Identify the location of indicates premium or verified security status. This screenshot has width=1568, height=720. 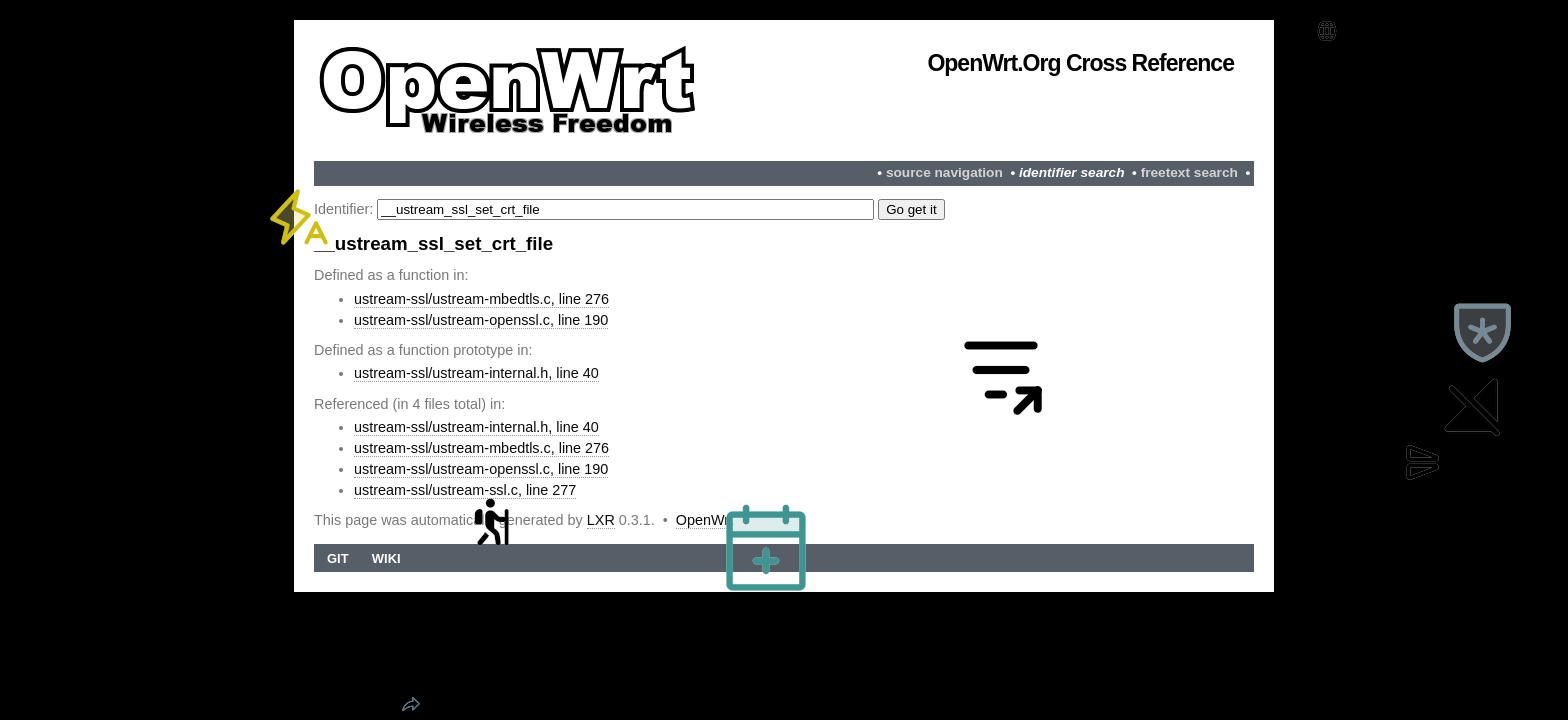
(1482, 329).